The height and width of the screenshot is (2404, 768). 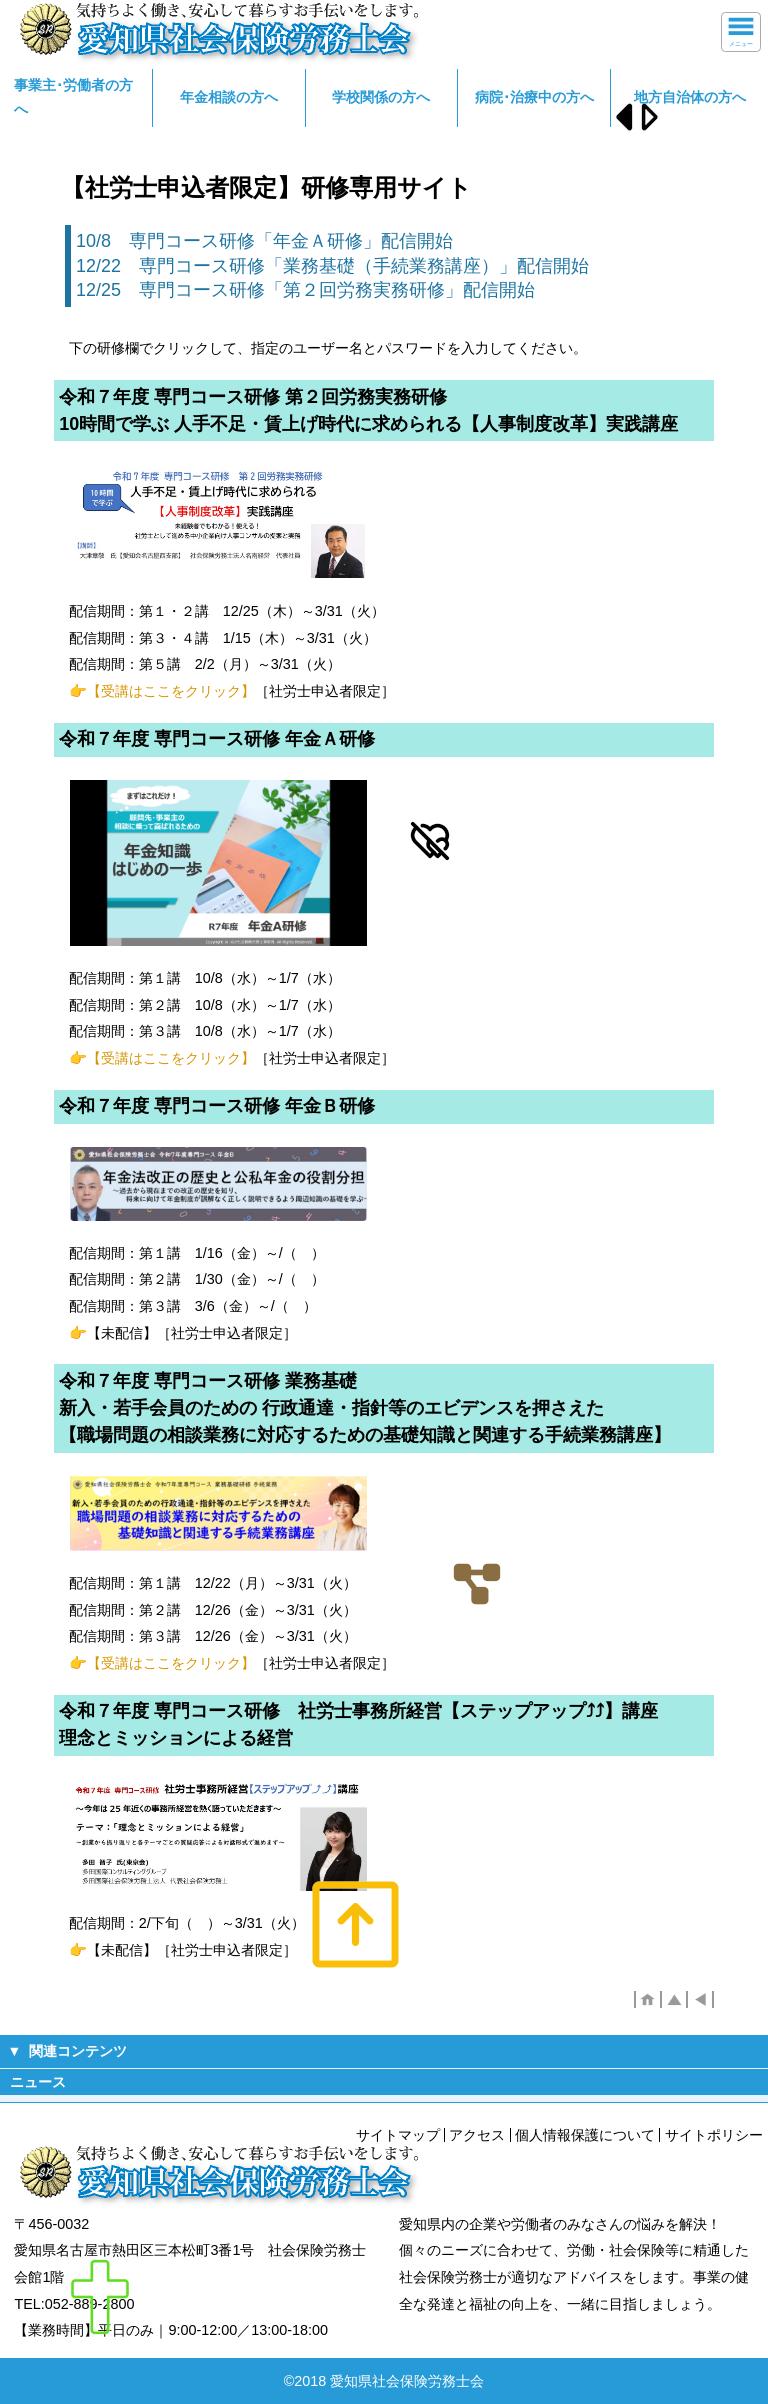 What do you see at coordinates (477, 1584) in the screenshot?
I see `view project workflow or diagram` at bounding box center [477, 1584].